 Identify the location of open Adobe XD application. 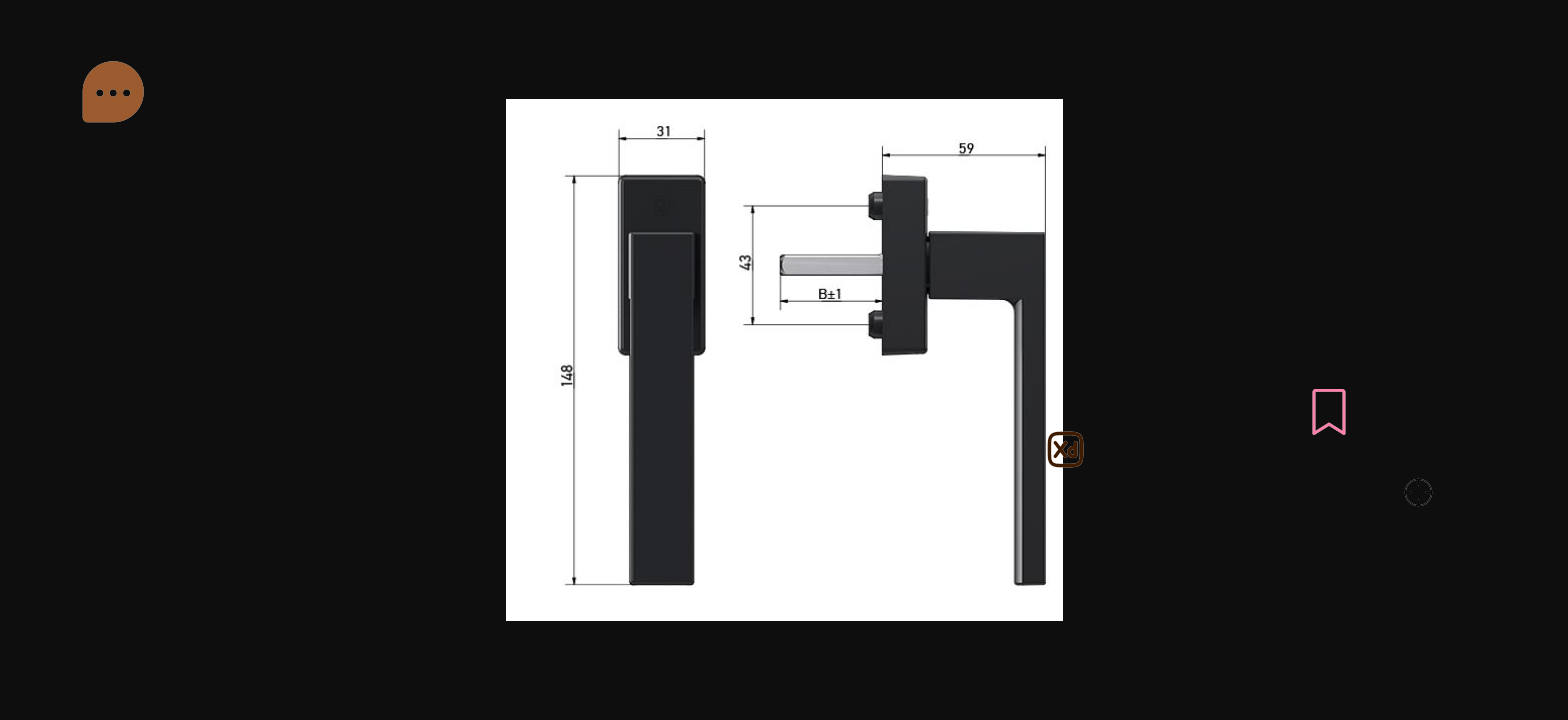
(1065, 449).